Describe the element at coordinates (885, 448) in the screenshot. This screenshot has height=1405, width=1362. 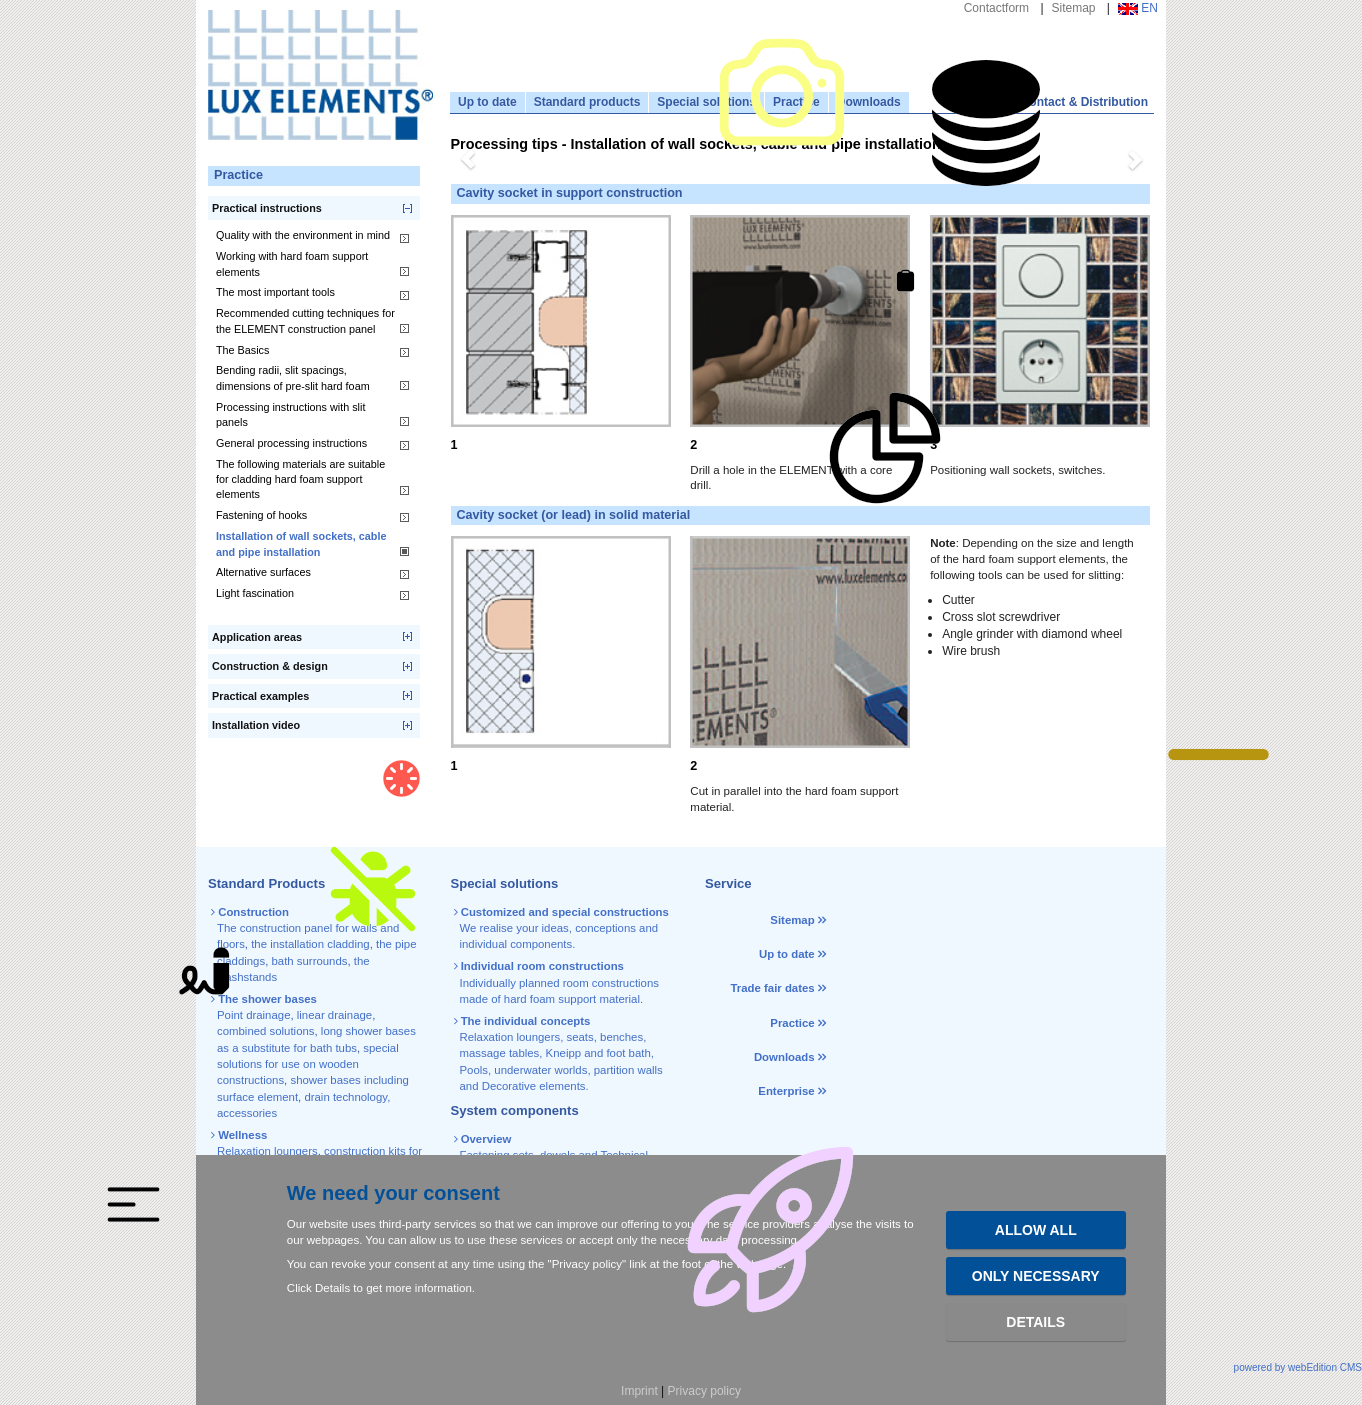
I see `view analytics or statistics breakdown` at that location.